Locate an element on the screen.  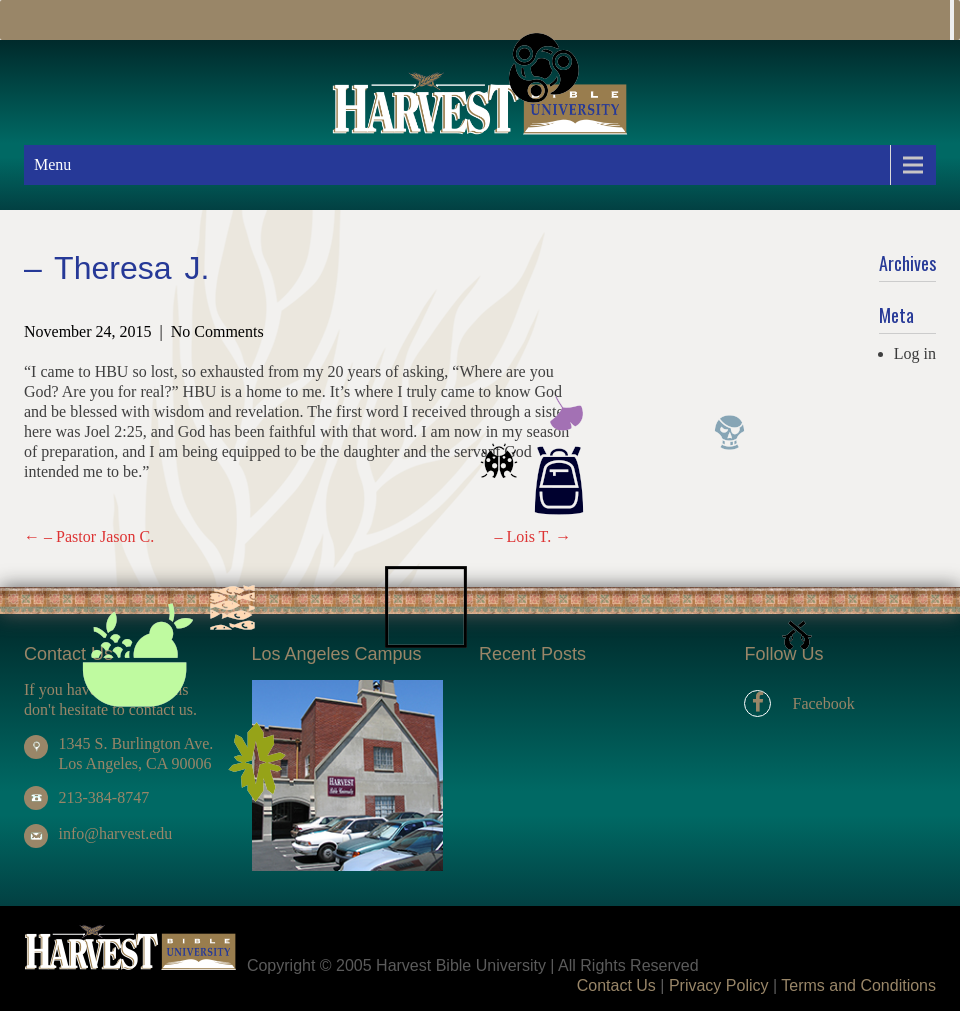
view healthy food or nutrition options is located at coordinates (138, 655).